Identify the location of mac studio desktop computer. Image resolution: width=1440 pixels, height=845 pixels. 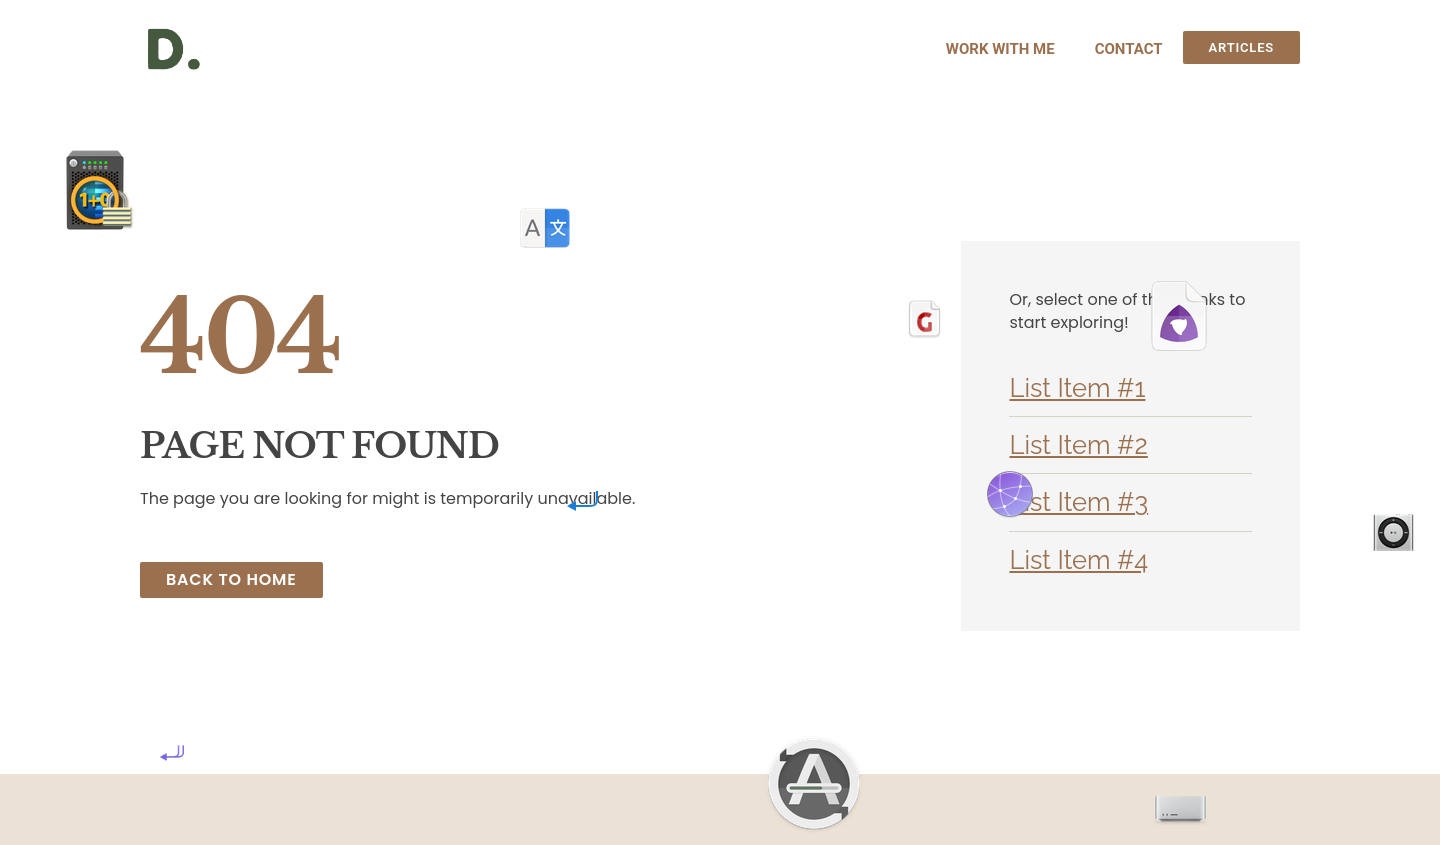
(1180, 807).